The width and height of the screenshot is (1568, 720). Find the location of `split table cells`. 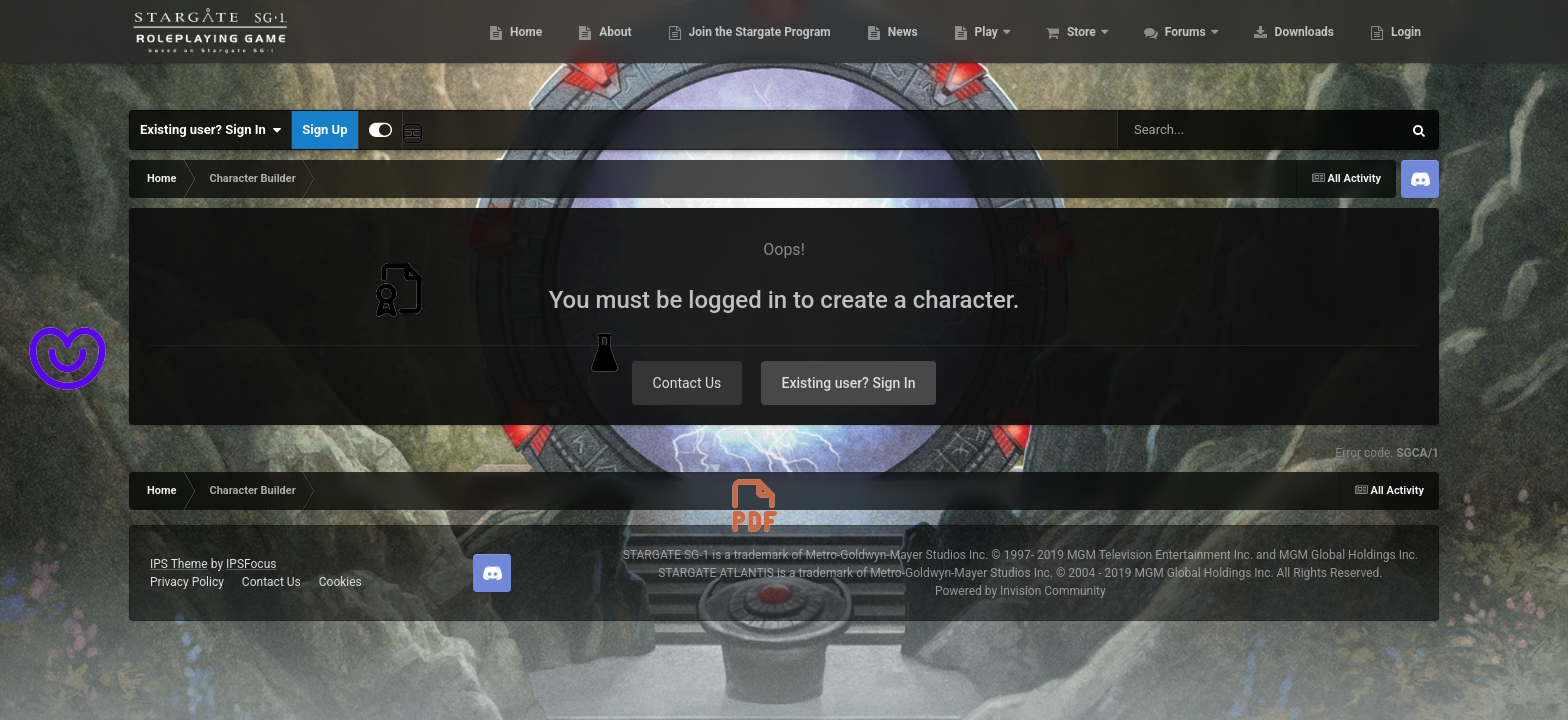

split table cells is located at coordinates (412, 133).